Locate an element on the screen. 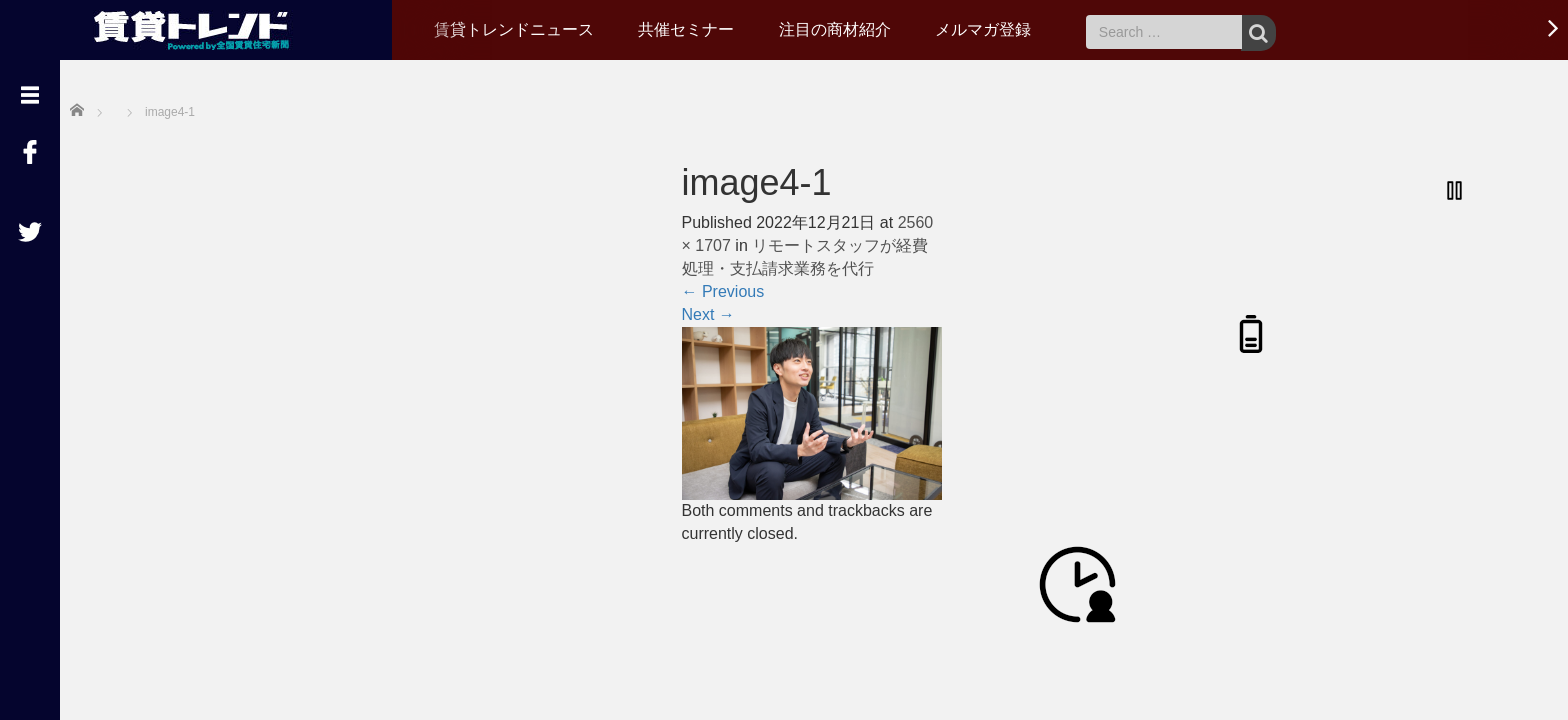  pause media playback is located at coordinates (1454, 190).